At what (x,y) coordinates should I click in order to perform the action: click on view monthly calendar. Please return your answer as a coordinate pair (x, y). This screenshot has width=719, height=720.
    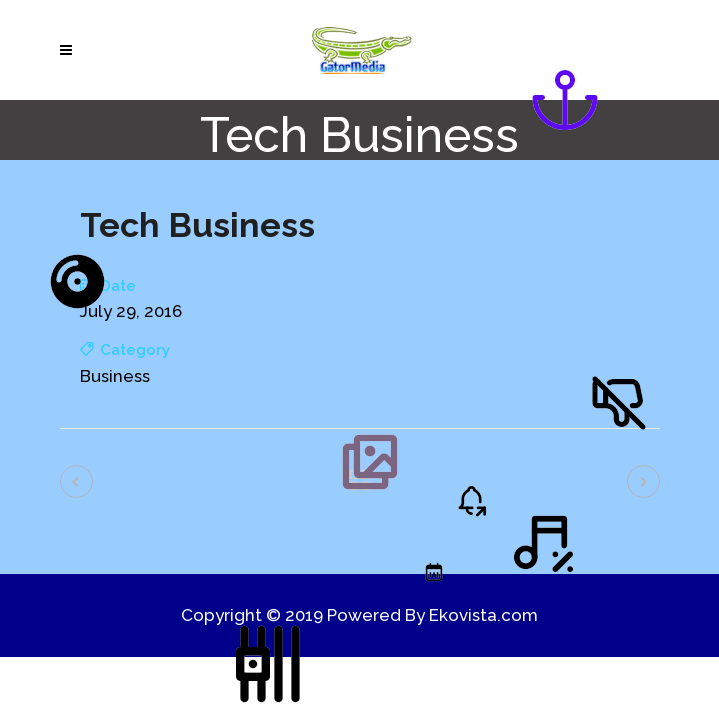
    Looking at the image, I should click on (434, 572).